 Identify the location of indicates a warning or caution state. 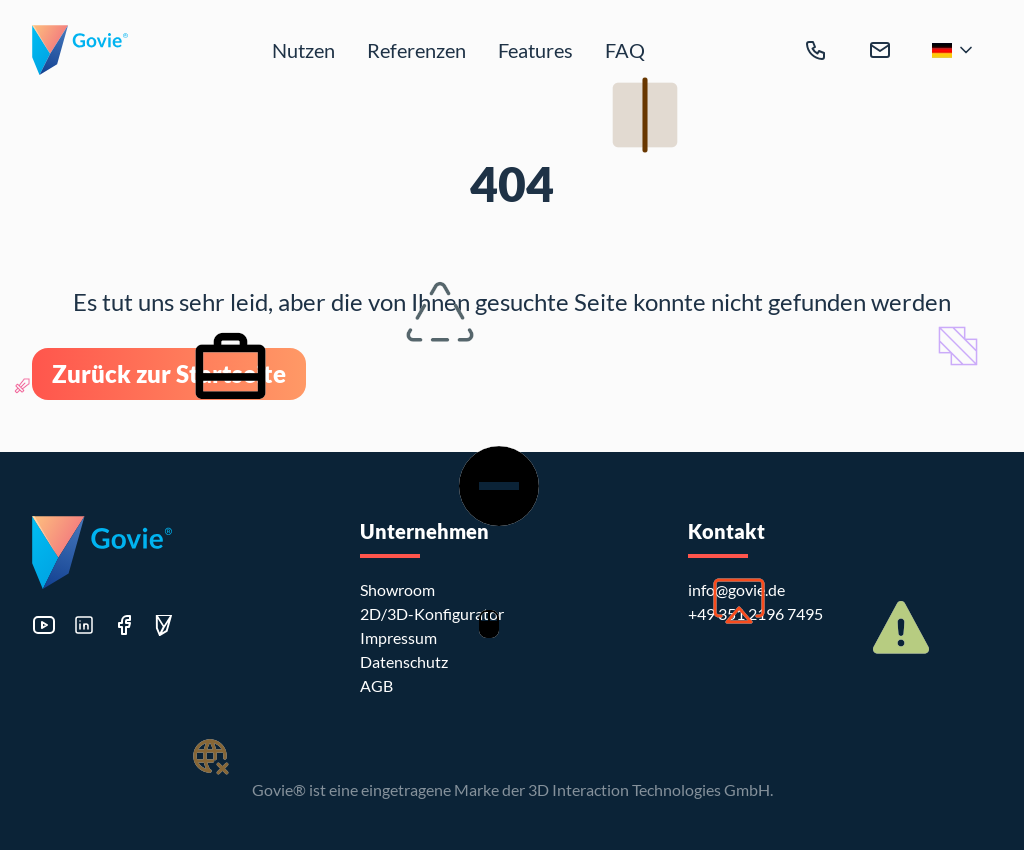
(901, 629).